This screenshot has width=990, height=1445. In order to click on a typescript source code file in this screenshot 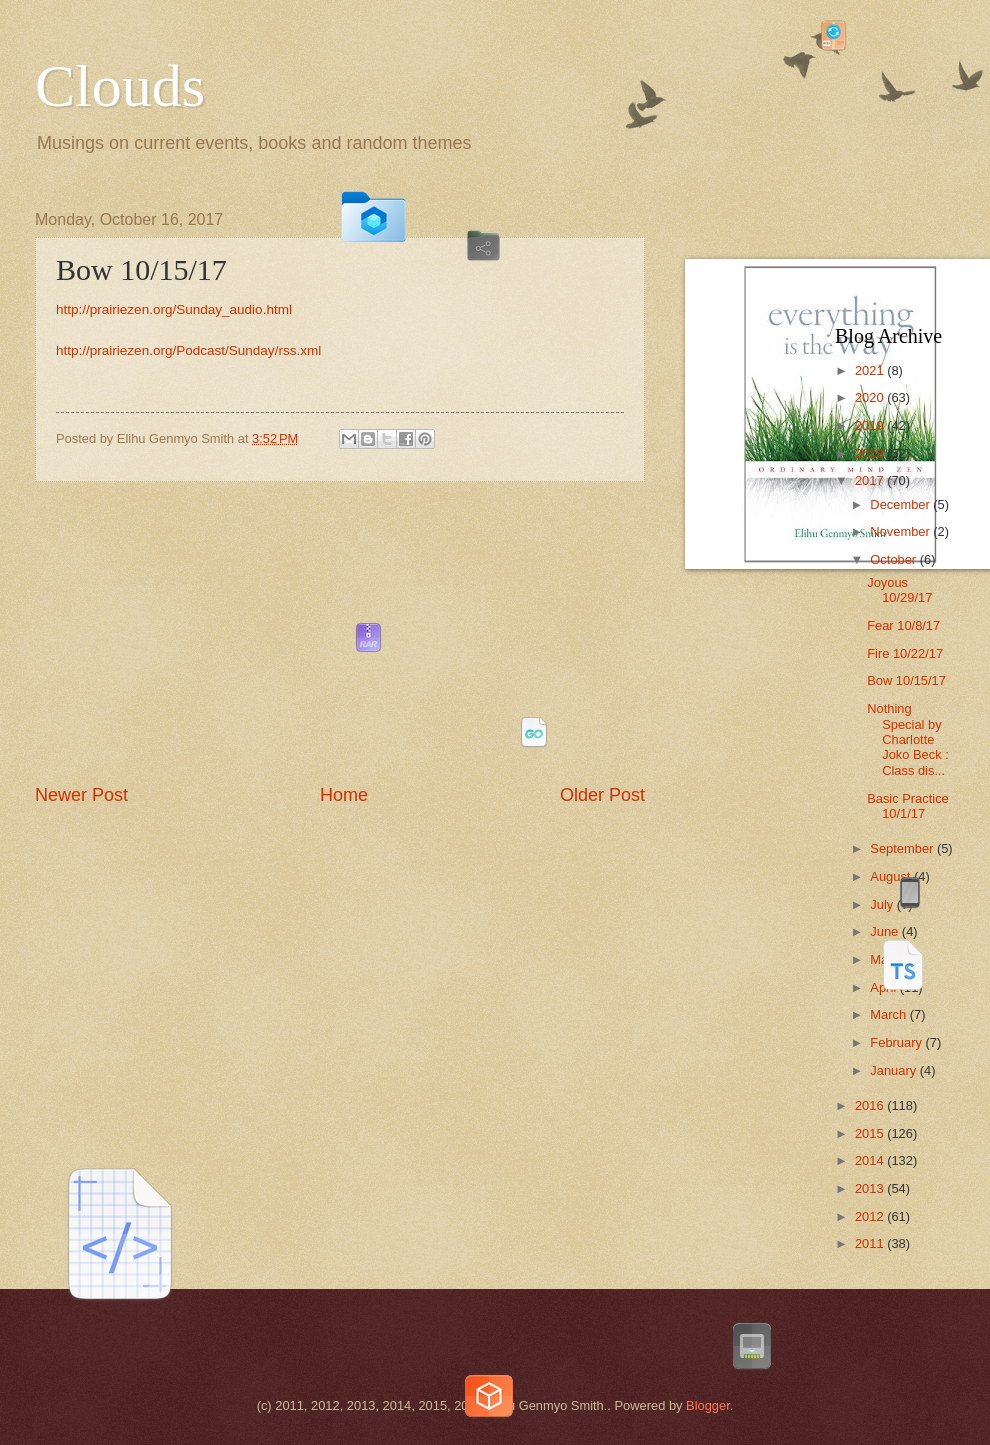, I will do `click(903, 965)`.